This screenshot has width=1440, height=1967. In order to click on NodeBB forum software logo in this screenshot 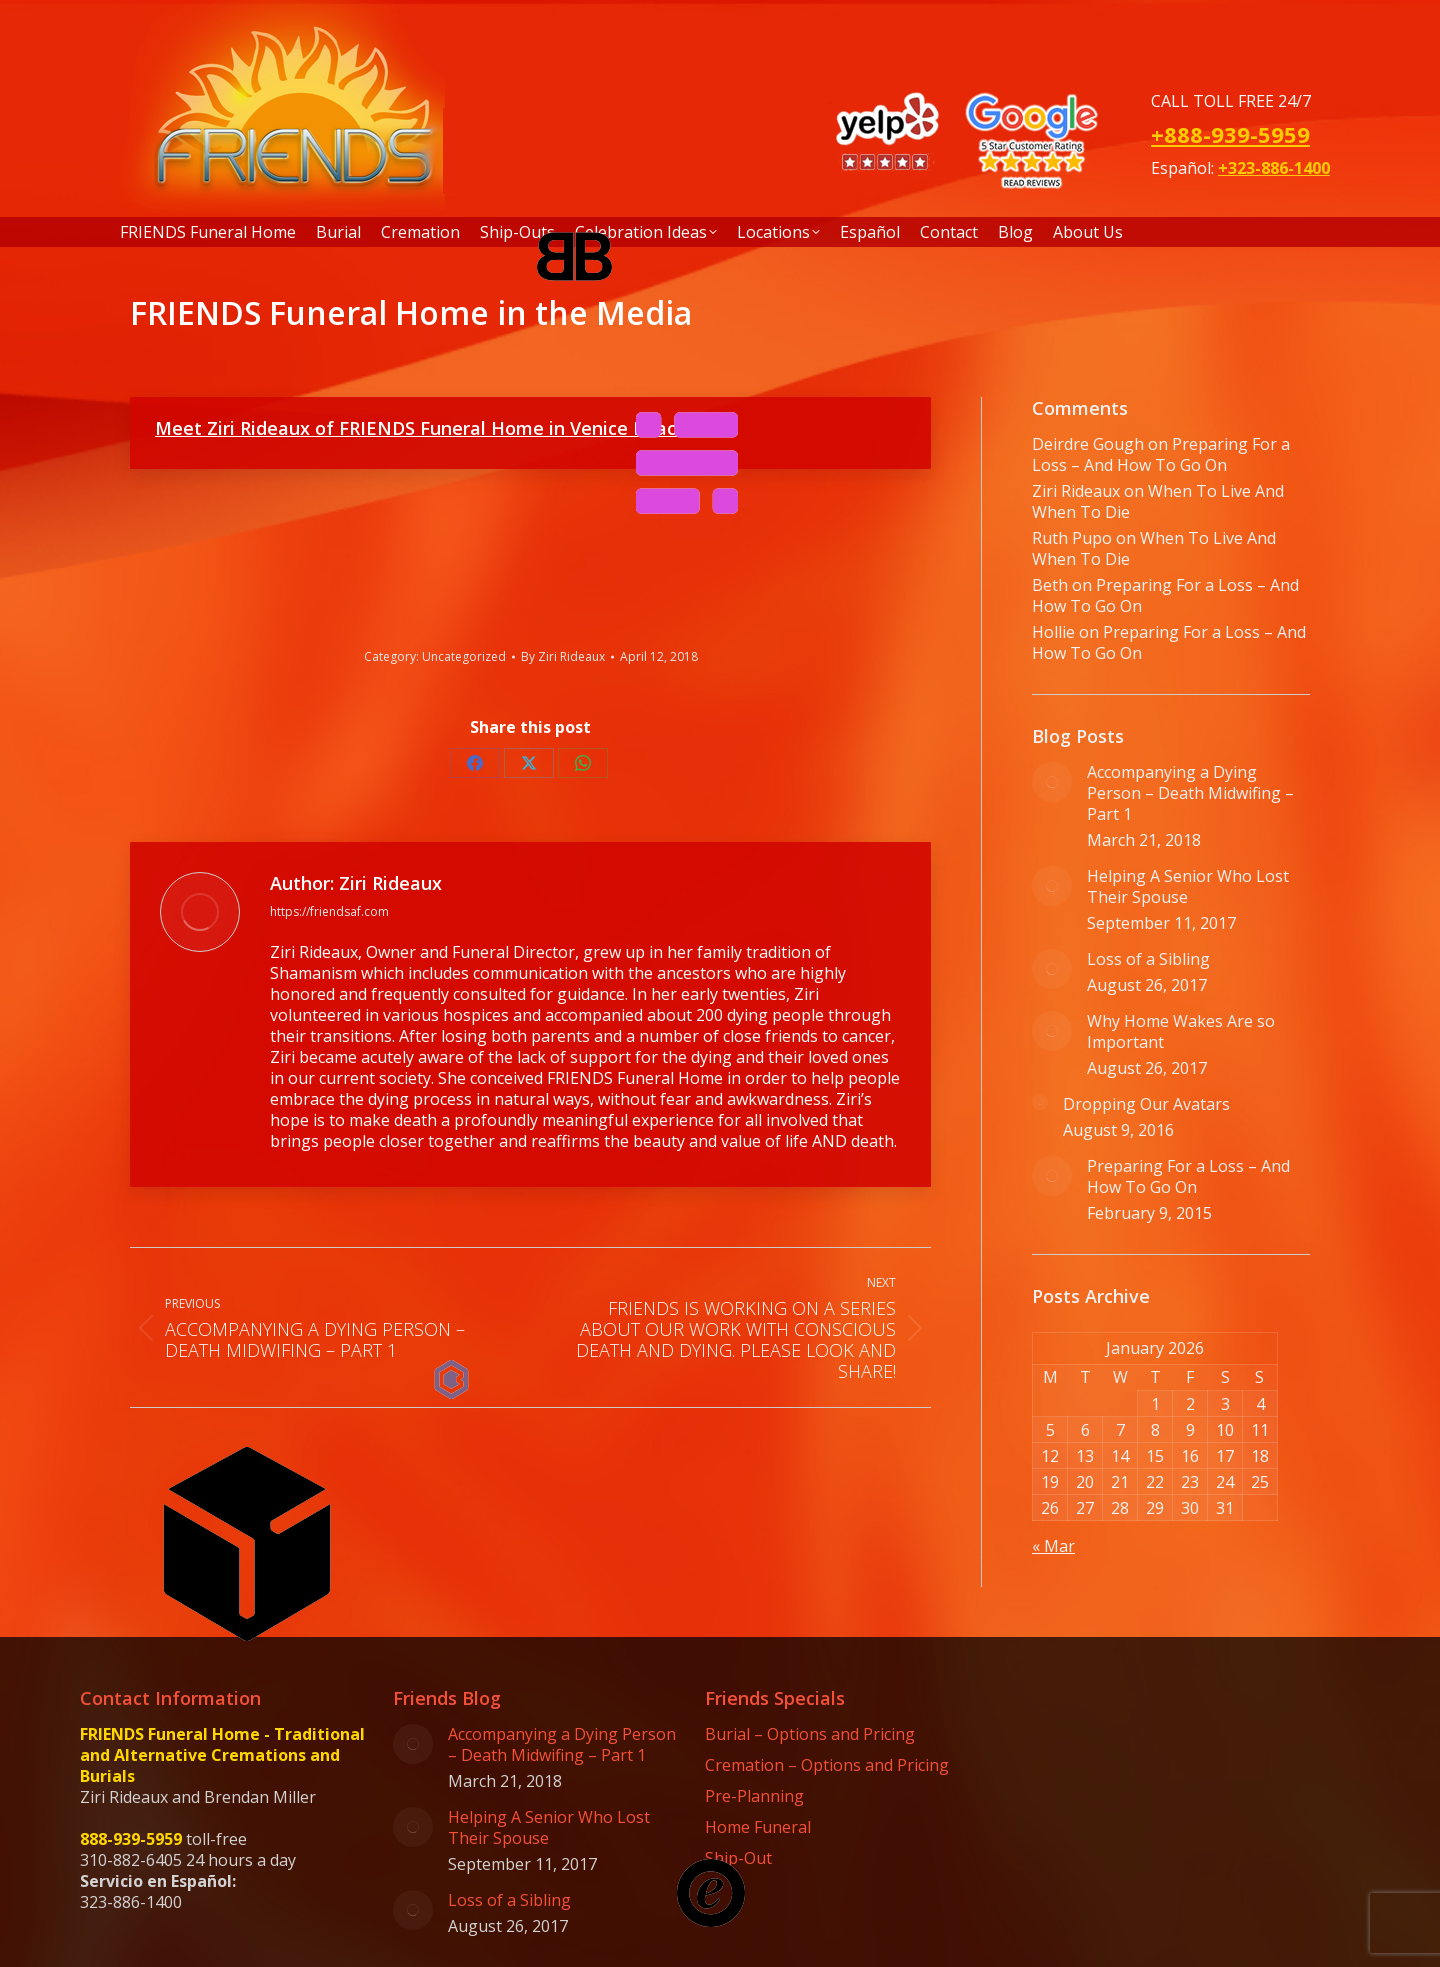, I will do `click(574, 256)`.